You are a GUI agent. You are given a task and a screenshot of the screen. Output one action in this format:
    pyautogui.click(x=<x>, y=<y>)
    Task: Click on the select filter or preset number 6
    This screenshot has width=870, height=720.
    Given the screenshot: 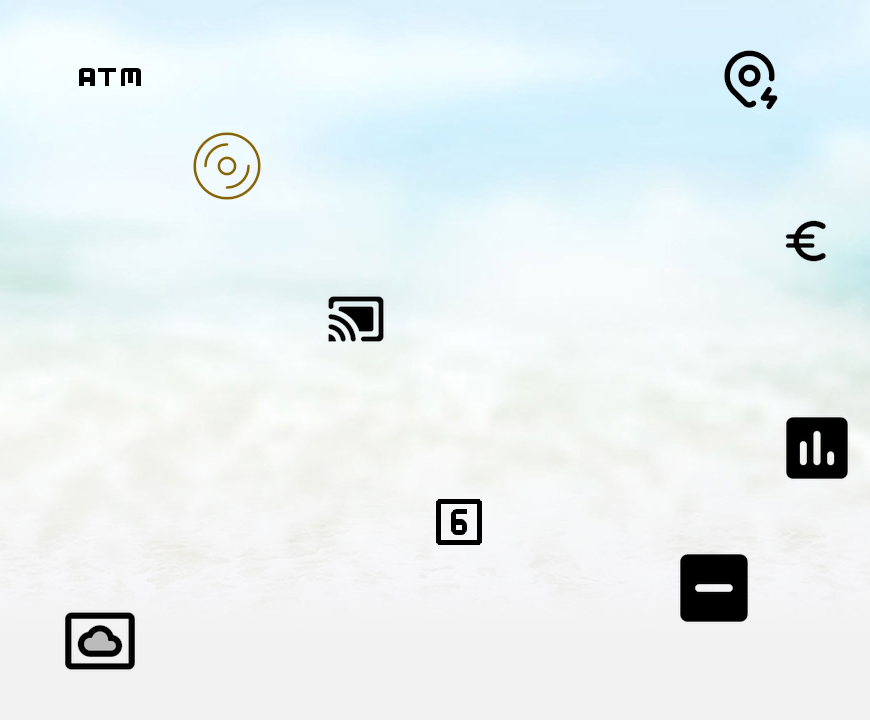 What is the action you would take?
    pyautogui.click(x=459, y=522)
    